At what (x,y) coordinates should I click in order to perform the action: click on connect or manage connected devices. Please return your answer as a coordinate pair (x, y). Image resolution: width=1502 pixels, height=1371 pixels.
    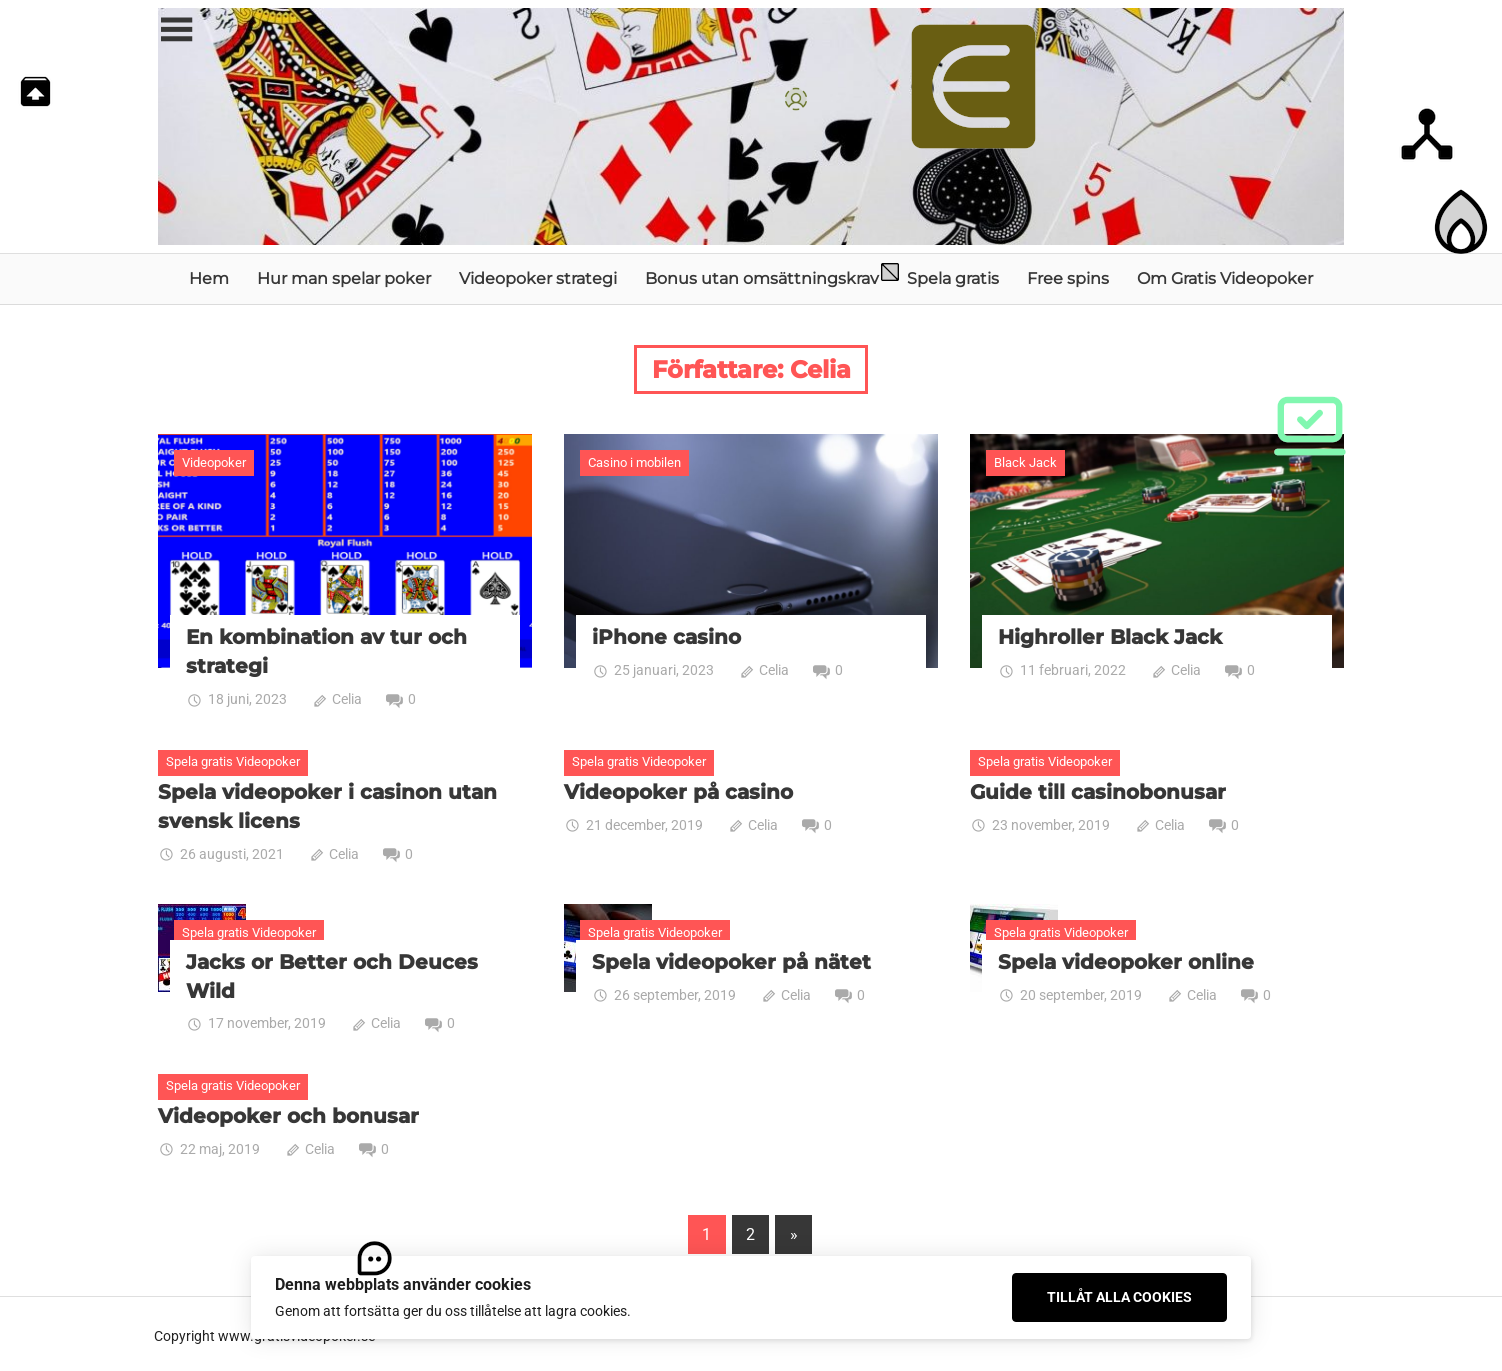
    Looking at the image, I should click on (1427, 134).